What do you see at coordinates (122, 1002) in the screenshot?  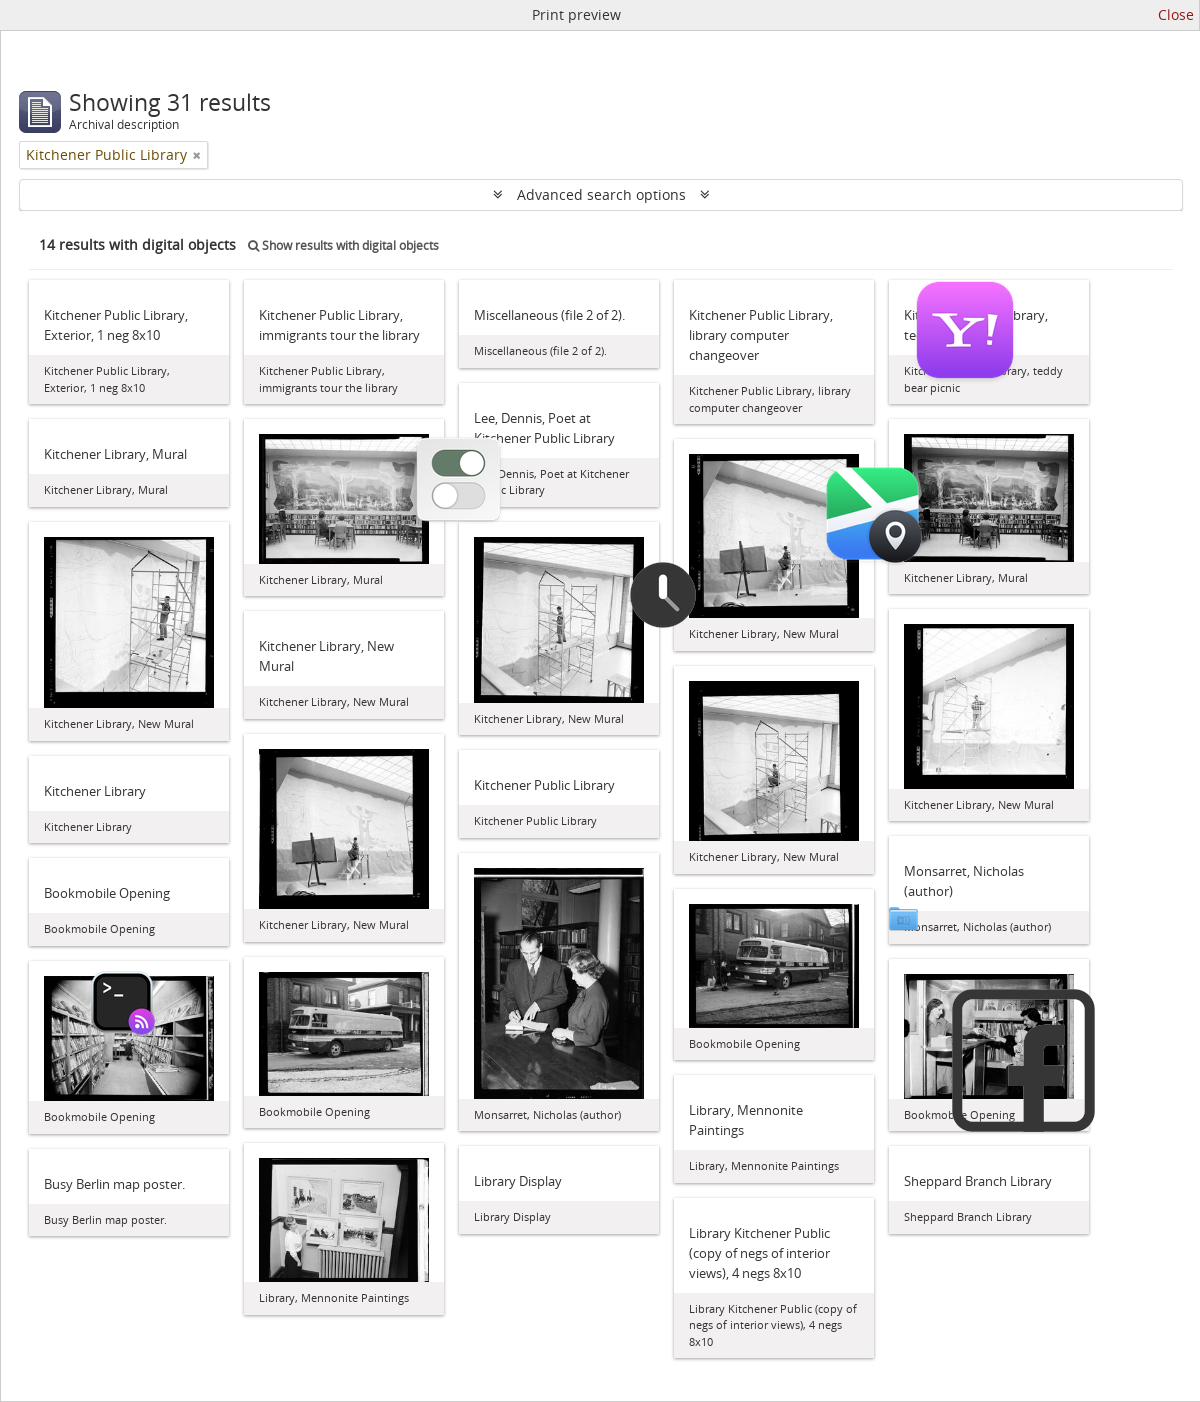 I see `open SecureCRT terminal emulator app` at bounding box center [122, 1002].